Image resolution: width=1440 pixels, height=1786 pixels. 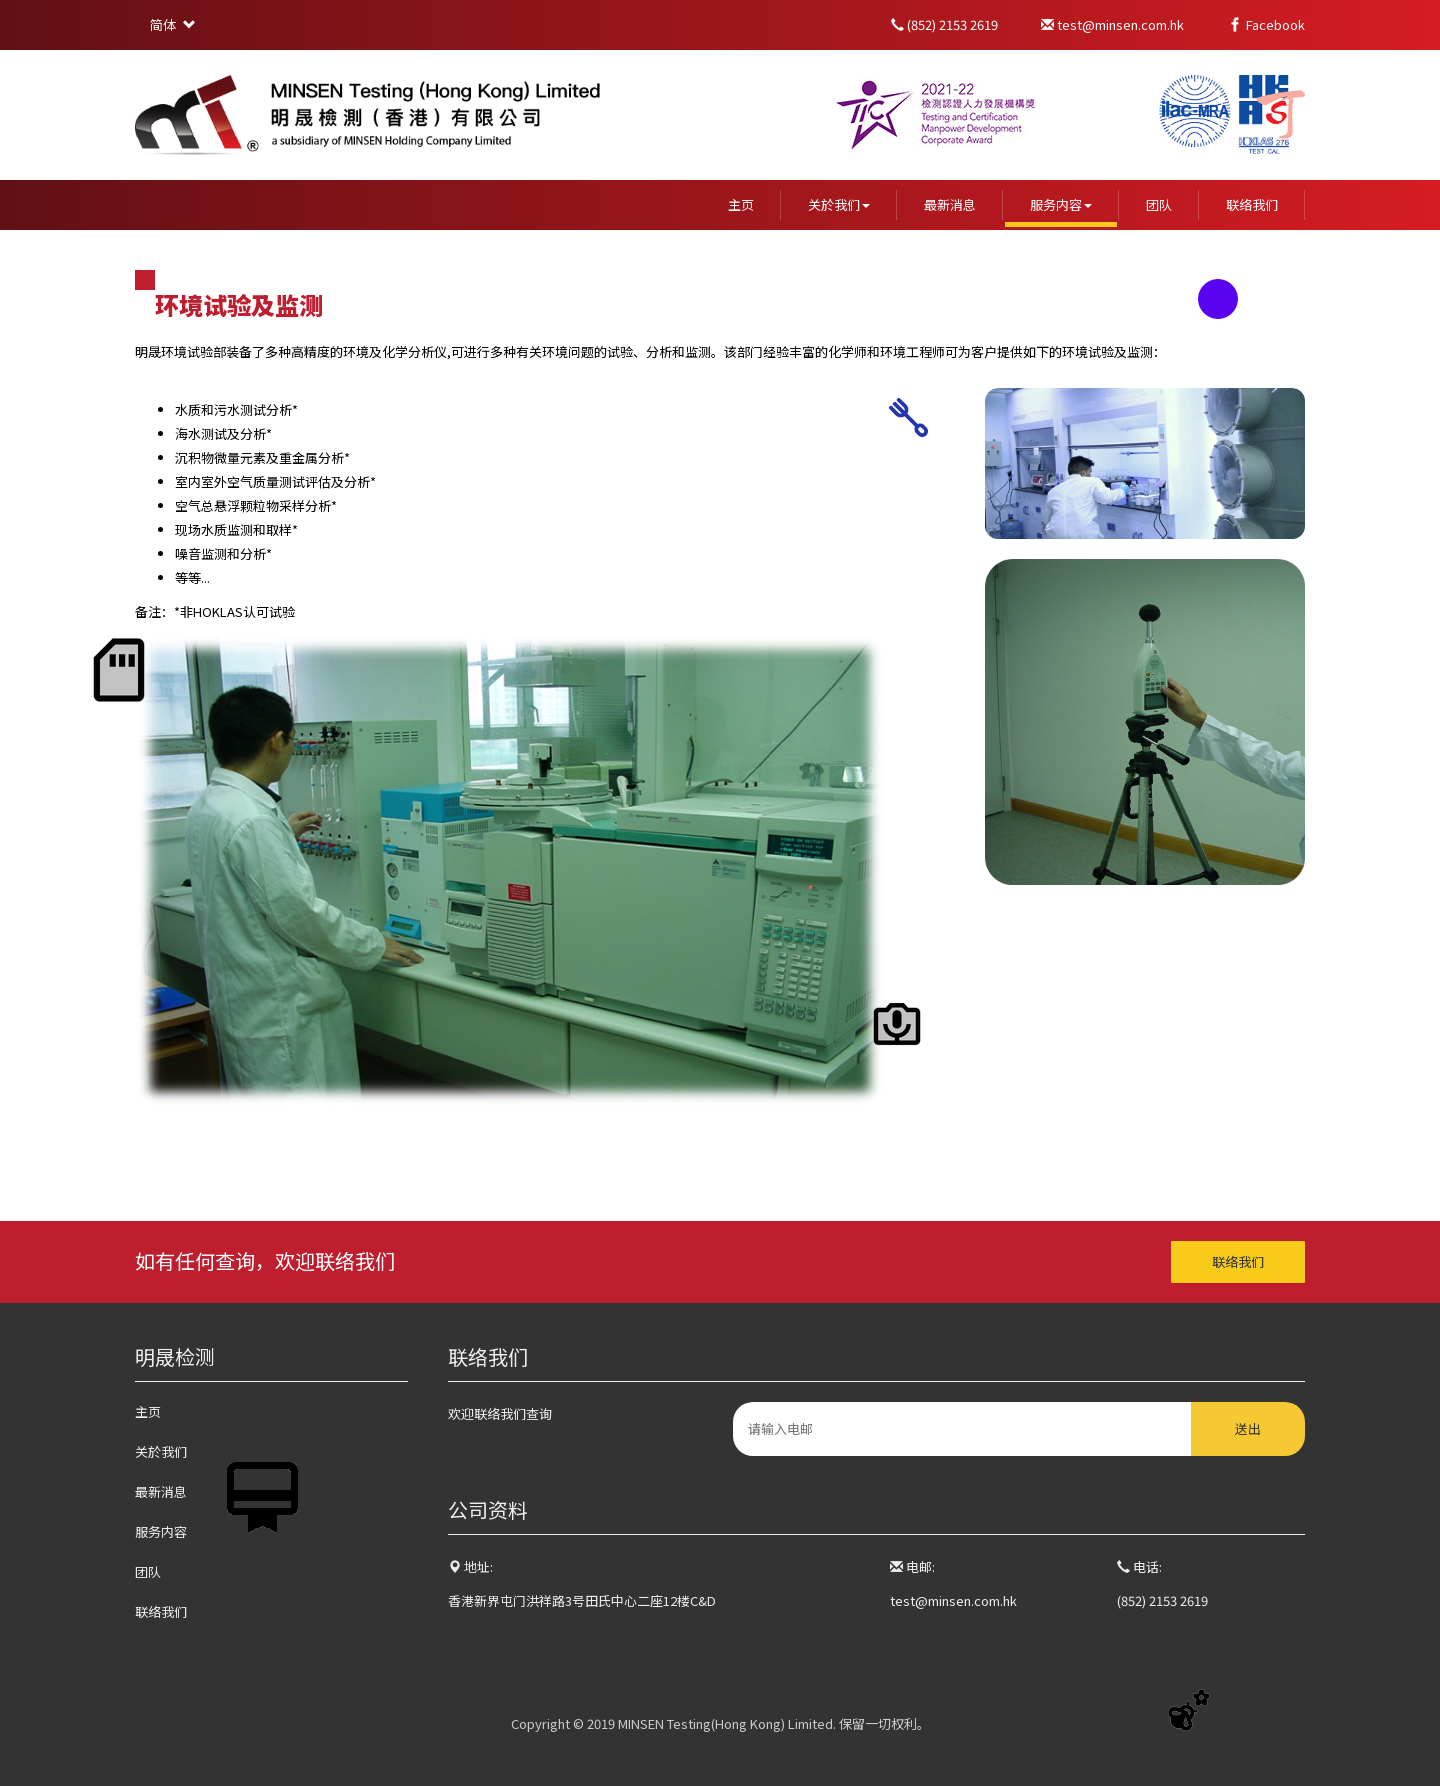 What do you see at coordinates (262, 1497) in the screenshot?
I see `view membership card details` at bounding box center [262, 1497].